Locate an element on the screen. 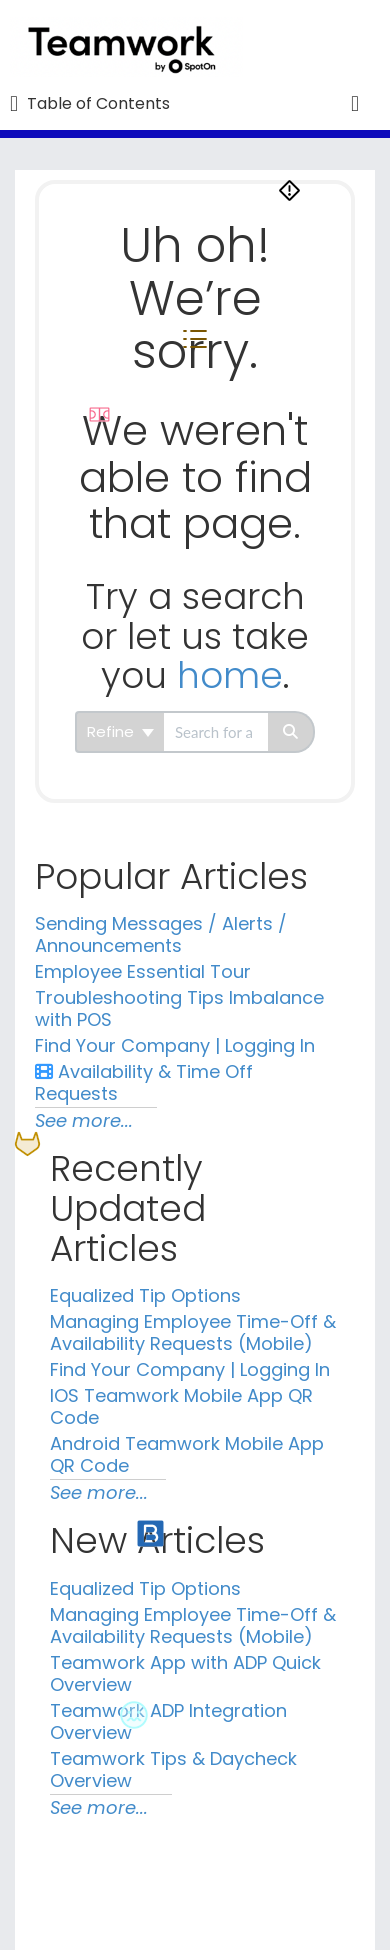  indicates a warning or alert requiring attention is located at coordinates (289, 190).